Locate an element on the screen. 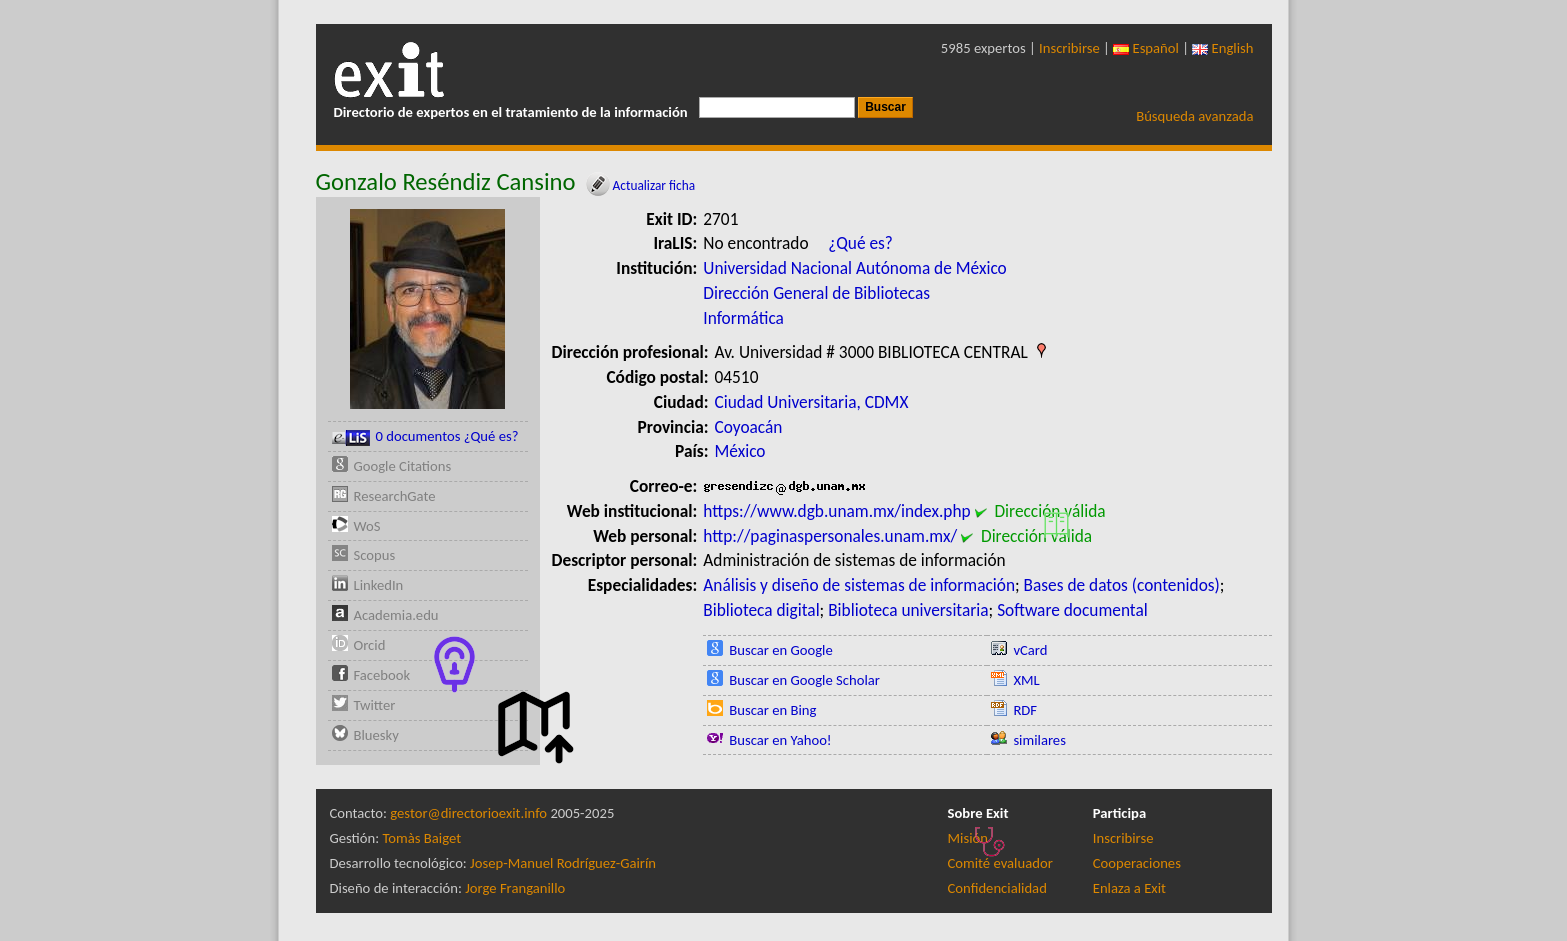  find nearby parking meters is located at coordinates (454, 664).